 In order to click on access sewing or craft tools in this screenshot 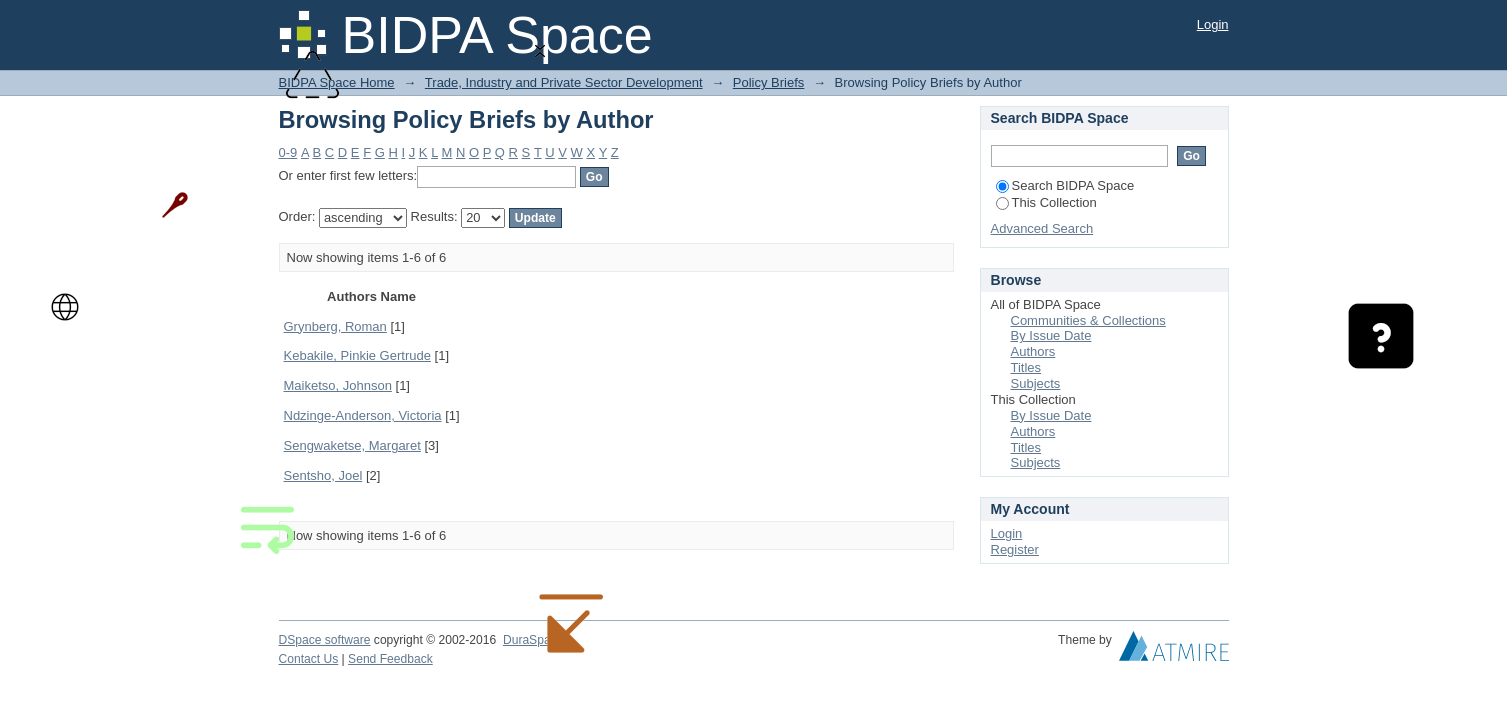, I will do `click(175, 205)`.